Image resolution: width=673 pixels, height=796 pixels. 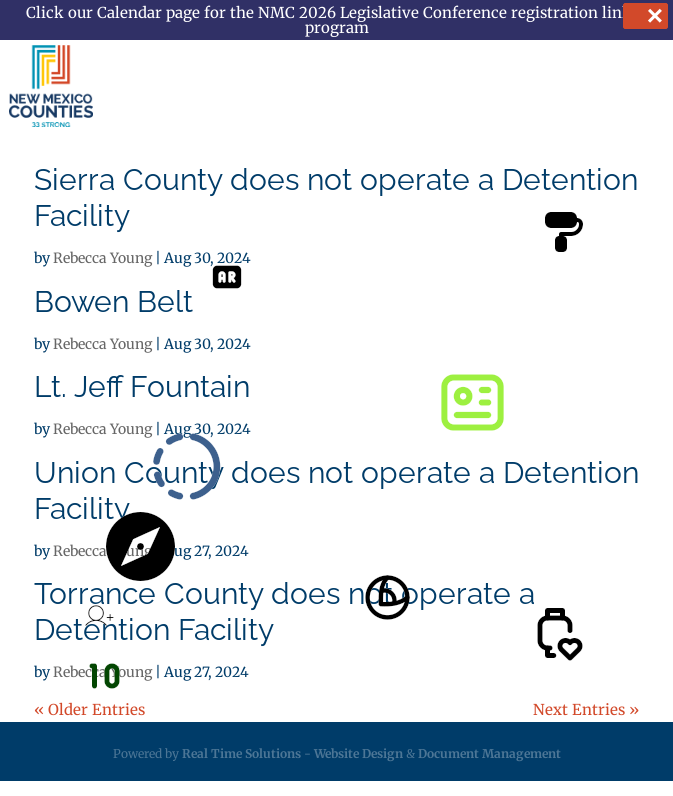 What do you see at coordinates (561, 232) in the screenshot?
I see `access painting or drawing tools` at bounding box center [561, 232].